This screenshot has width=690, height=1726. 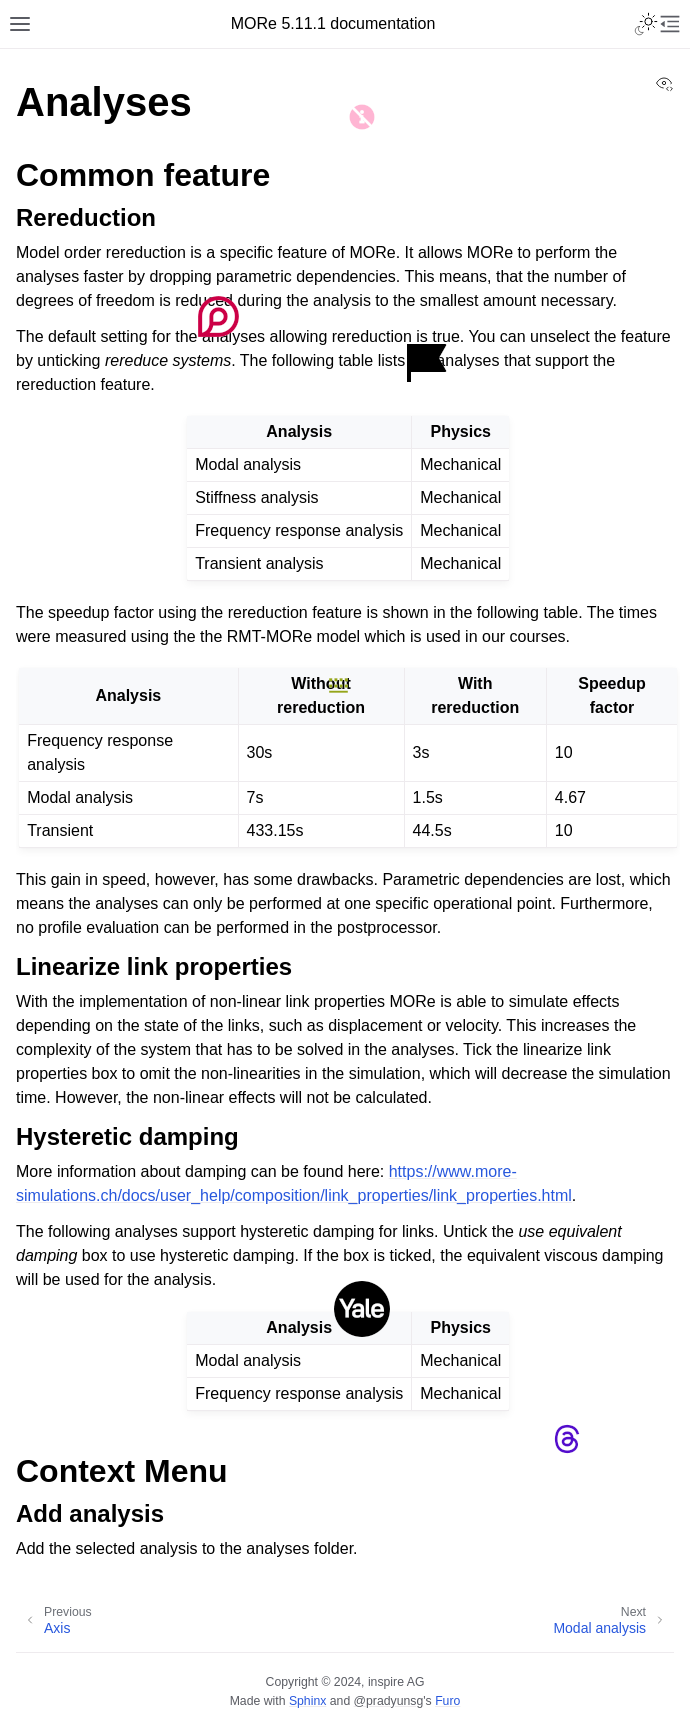 What do you see at coordinates (427, 362) in the screenshot?
I see `flag or mark an item for follow-up` at bounding box center [427, 362].